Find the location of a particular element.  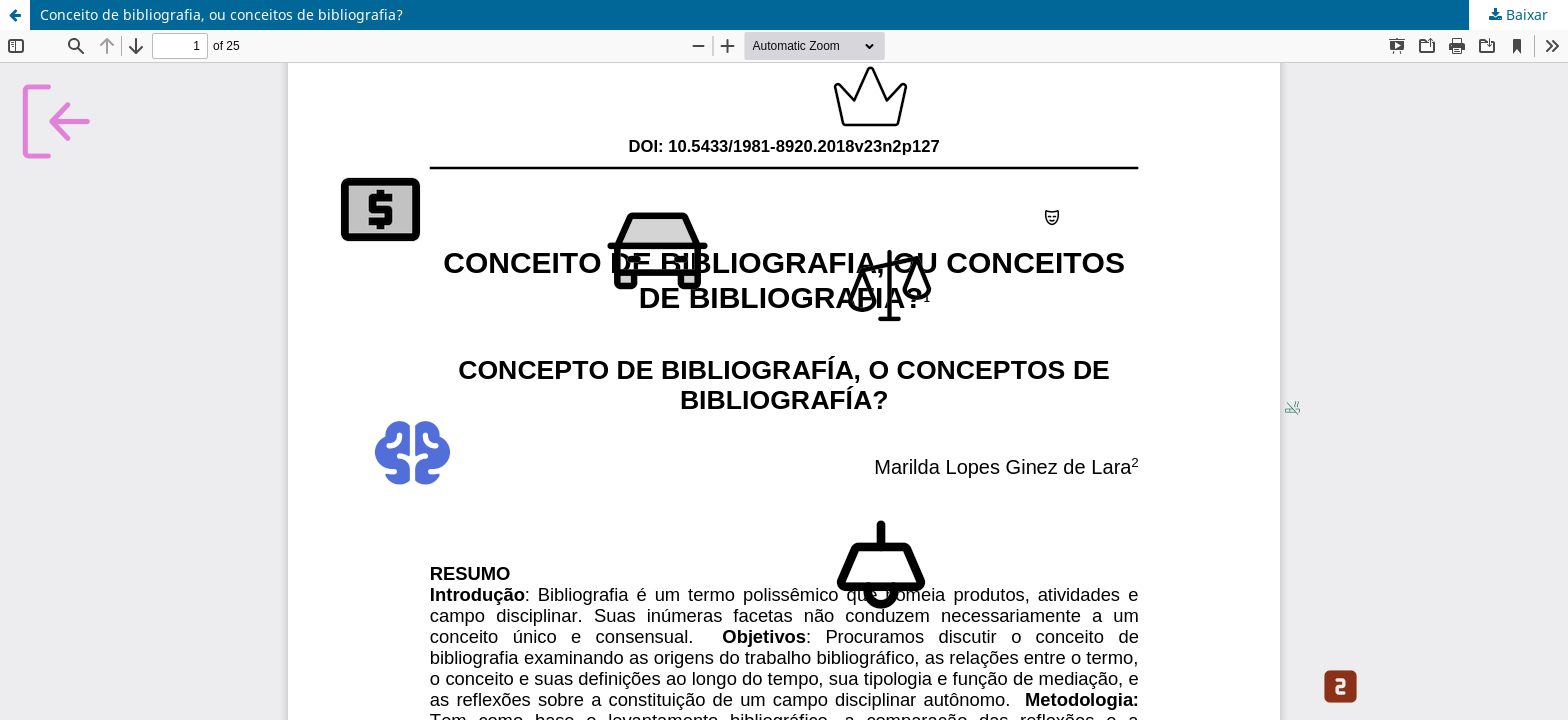

access theater or entertainment content is located at coordinates (1052, 217).